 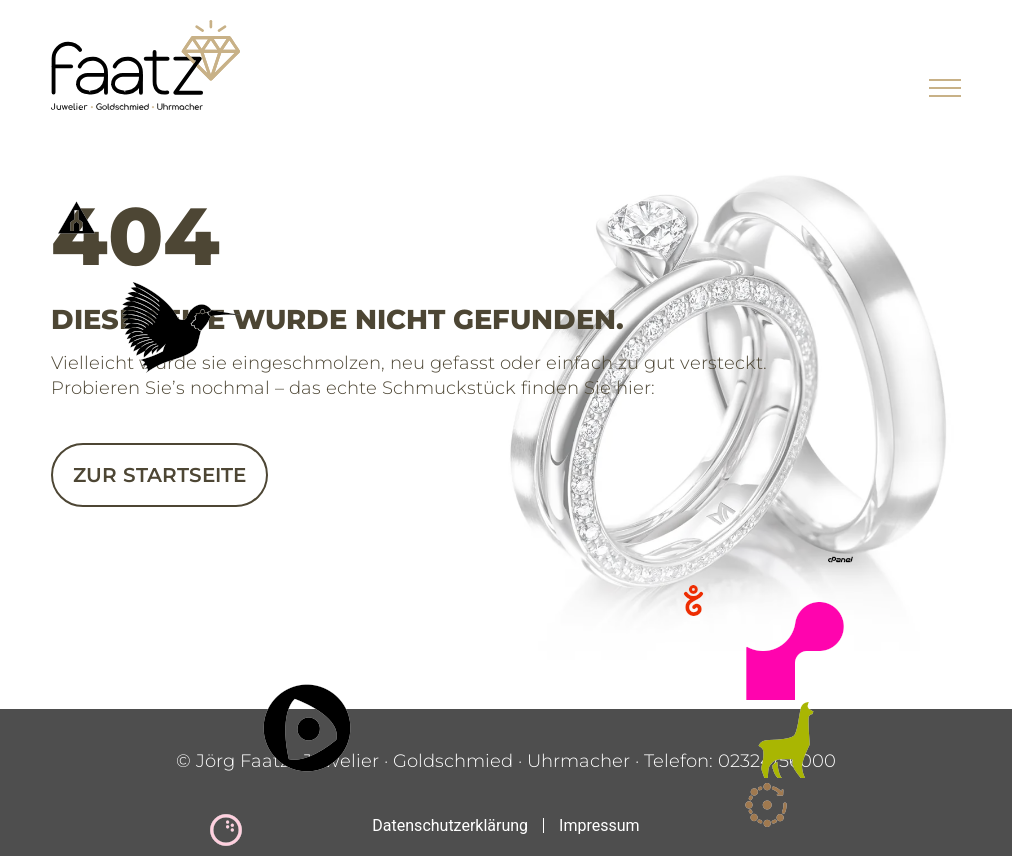 What do you see at coordinates (76, 217) in the screenshot?
I see `open the Trailforks app` at bounding box center [76, 217].